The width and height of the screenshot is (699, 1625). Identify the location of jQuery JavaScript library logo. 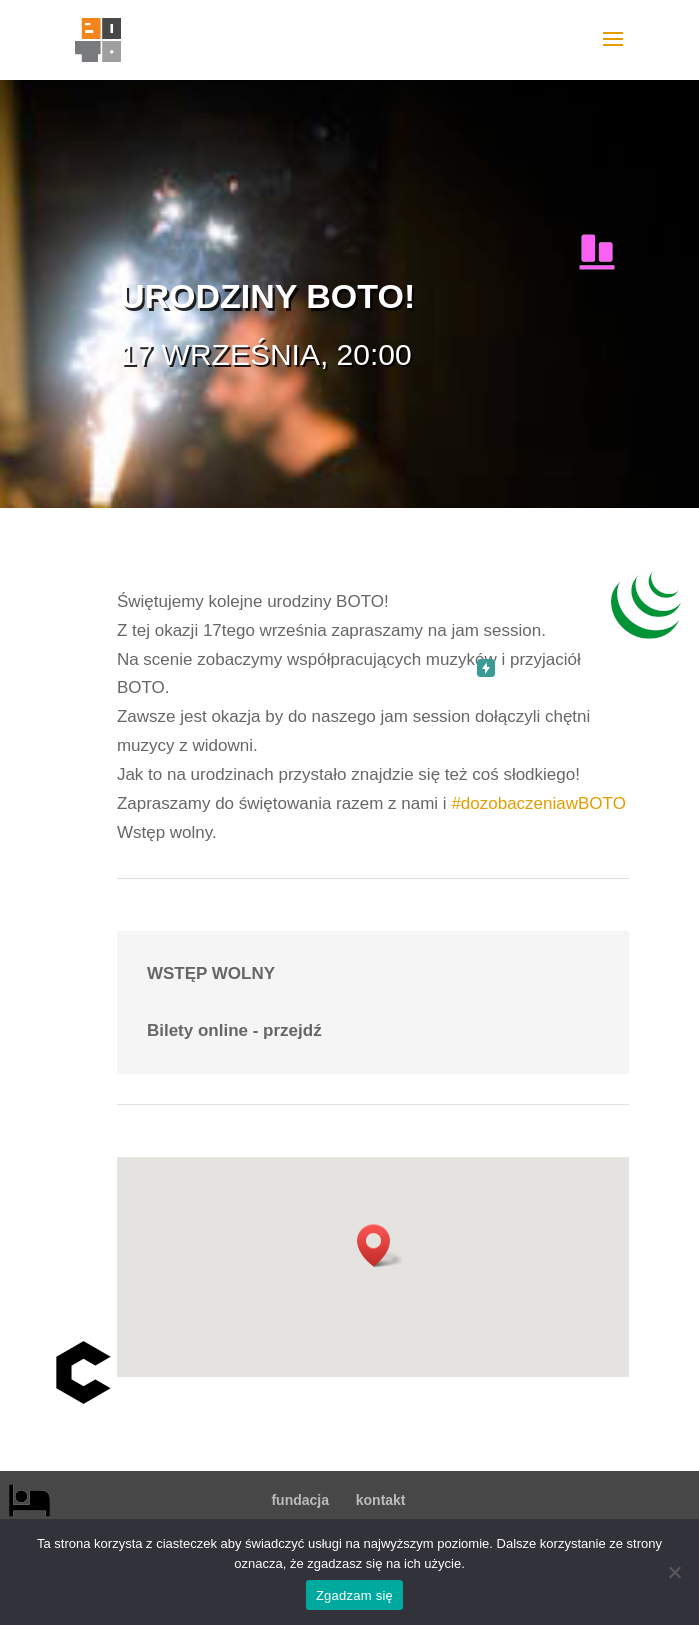
(646, 605).